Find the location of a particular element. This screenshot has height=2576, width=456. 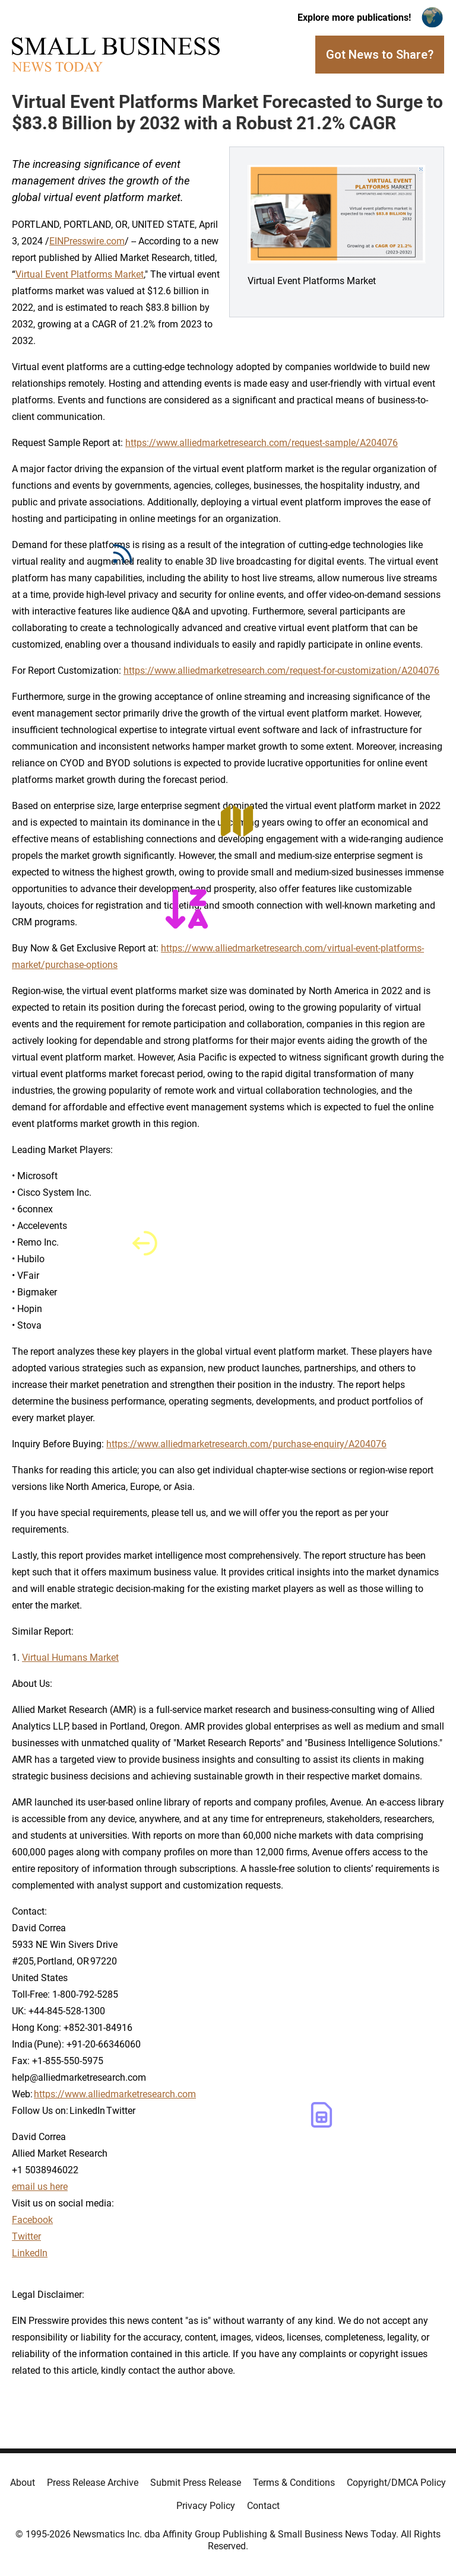

sort items alphabetically in descending order (Z to A) is located at coordinates (186, 909).